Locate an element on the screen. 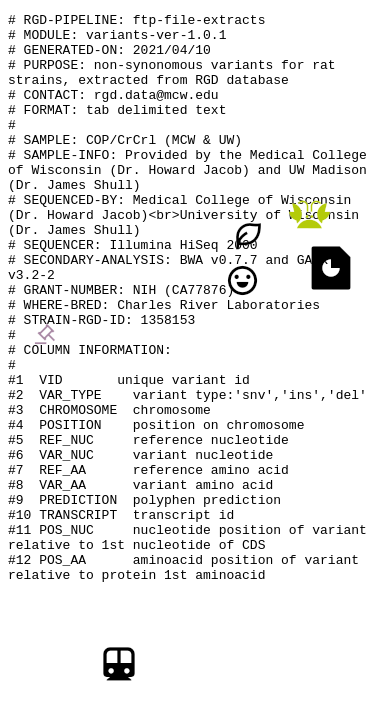 The height and width of the screenshot is (720, 375). view subway or metro transit options is located at coordinates (119, 663).